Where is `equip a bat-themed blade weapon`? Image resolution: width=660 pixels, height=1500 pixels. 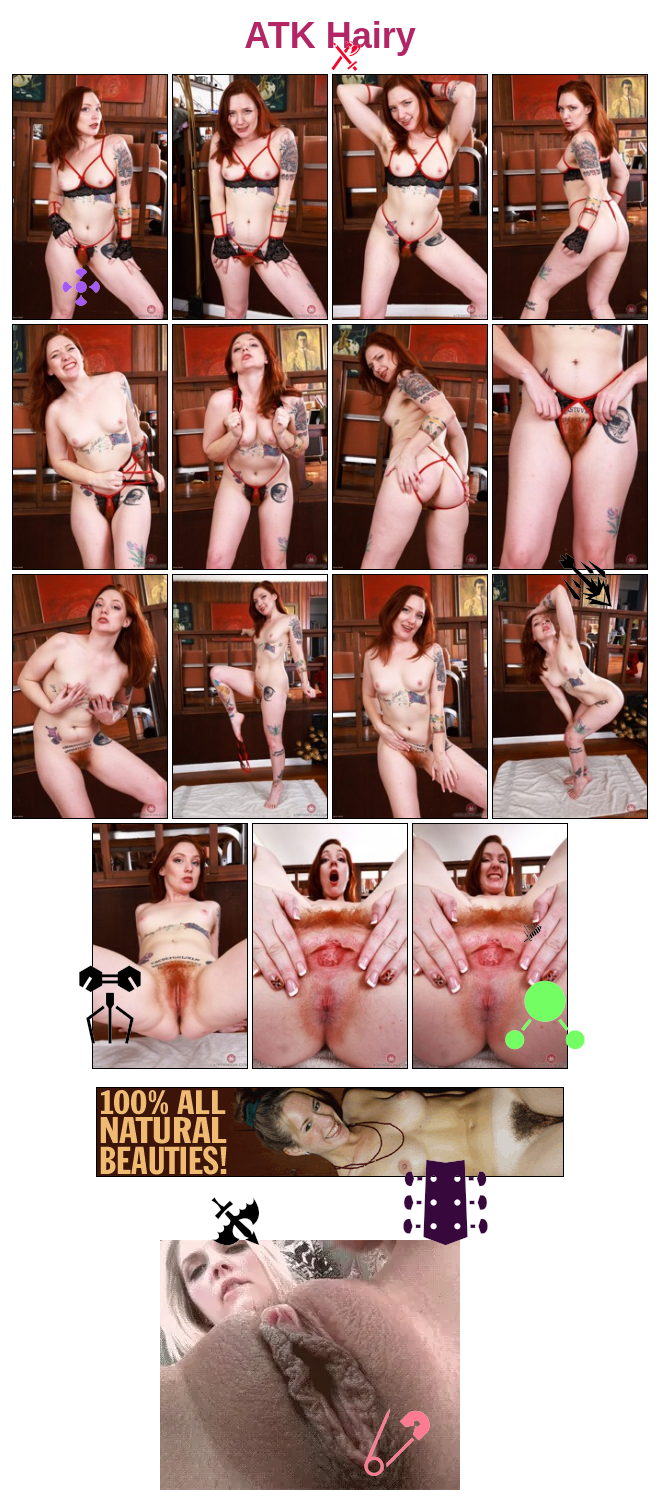 equip a bat-themed blade weapon is located at coordinates (235, 1221).